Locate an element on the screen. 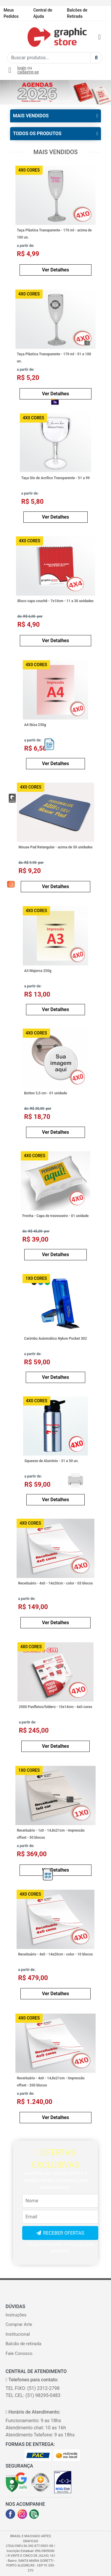 The height and width of the screenshot is (2576, 111). open insync cloud sync folder is located at coordinates (87, 343).